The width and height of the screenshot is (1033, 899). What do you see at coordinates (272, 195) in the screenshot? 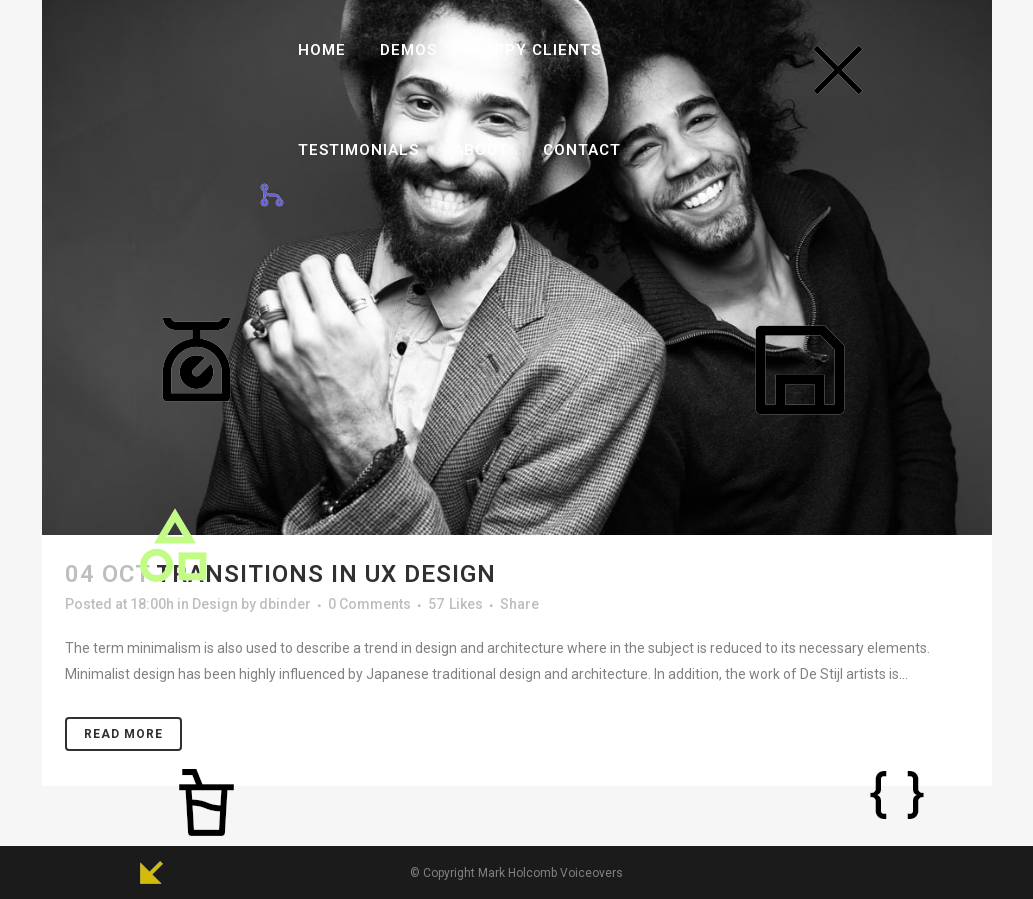
I see `merge branches in a git repository` at bounding box center [272, 195].